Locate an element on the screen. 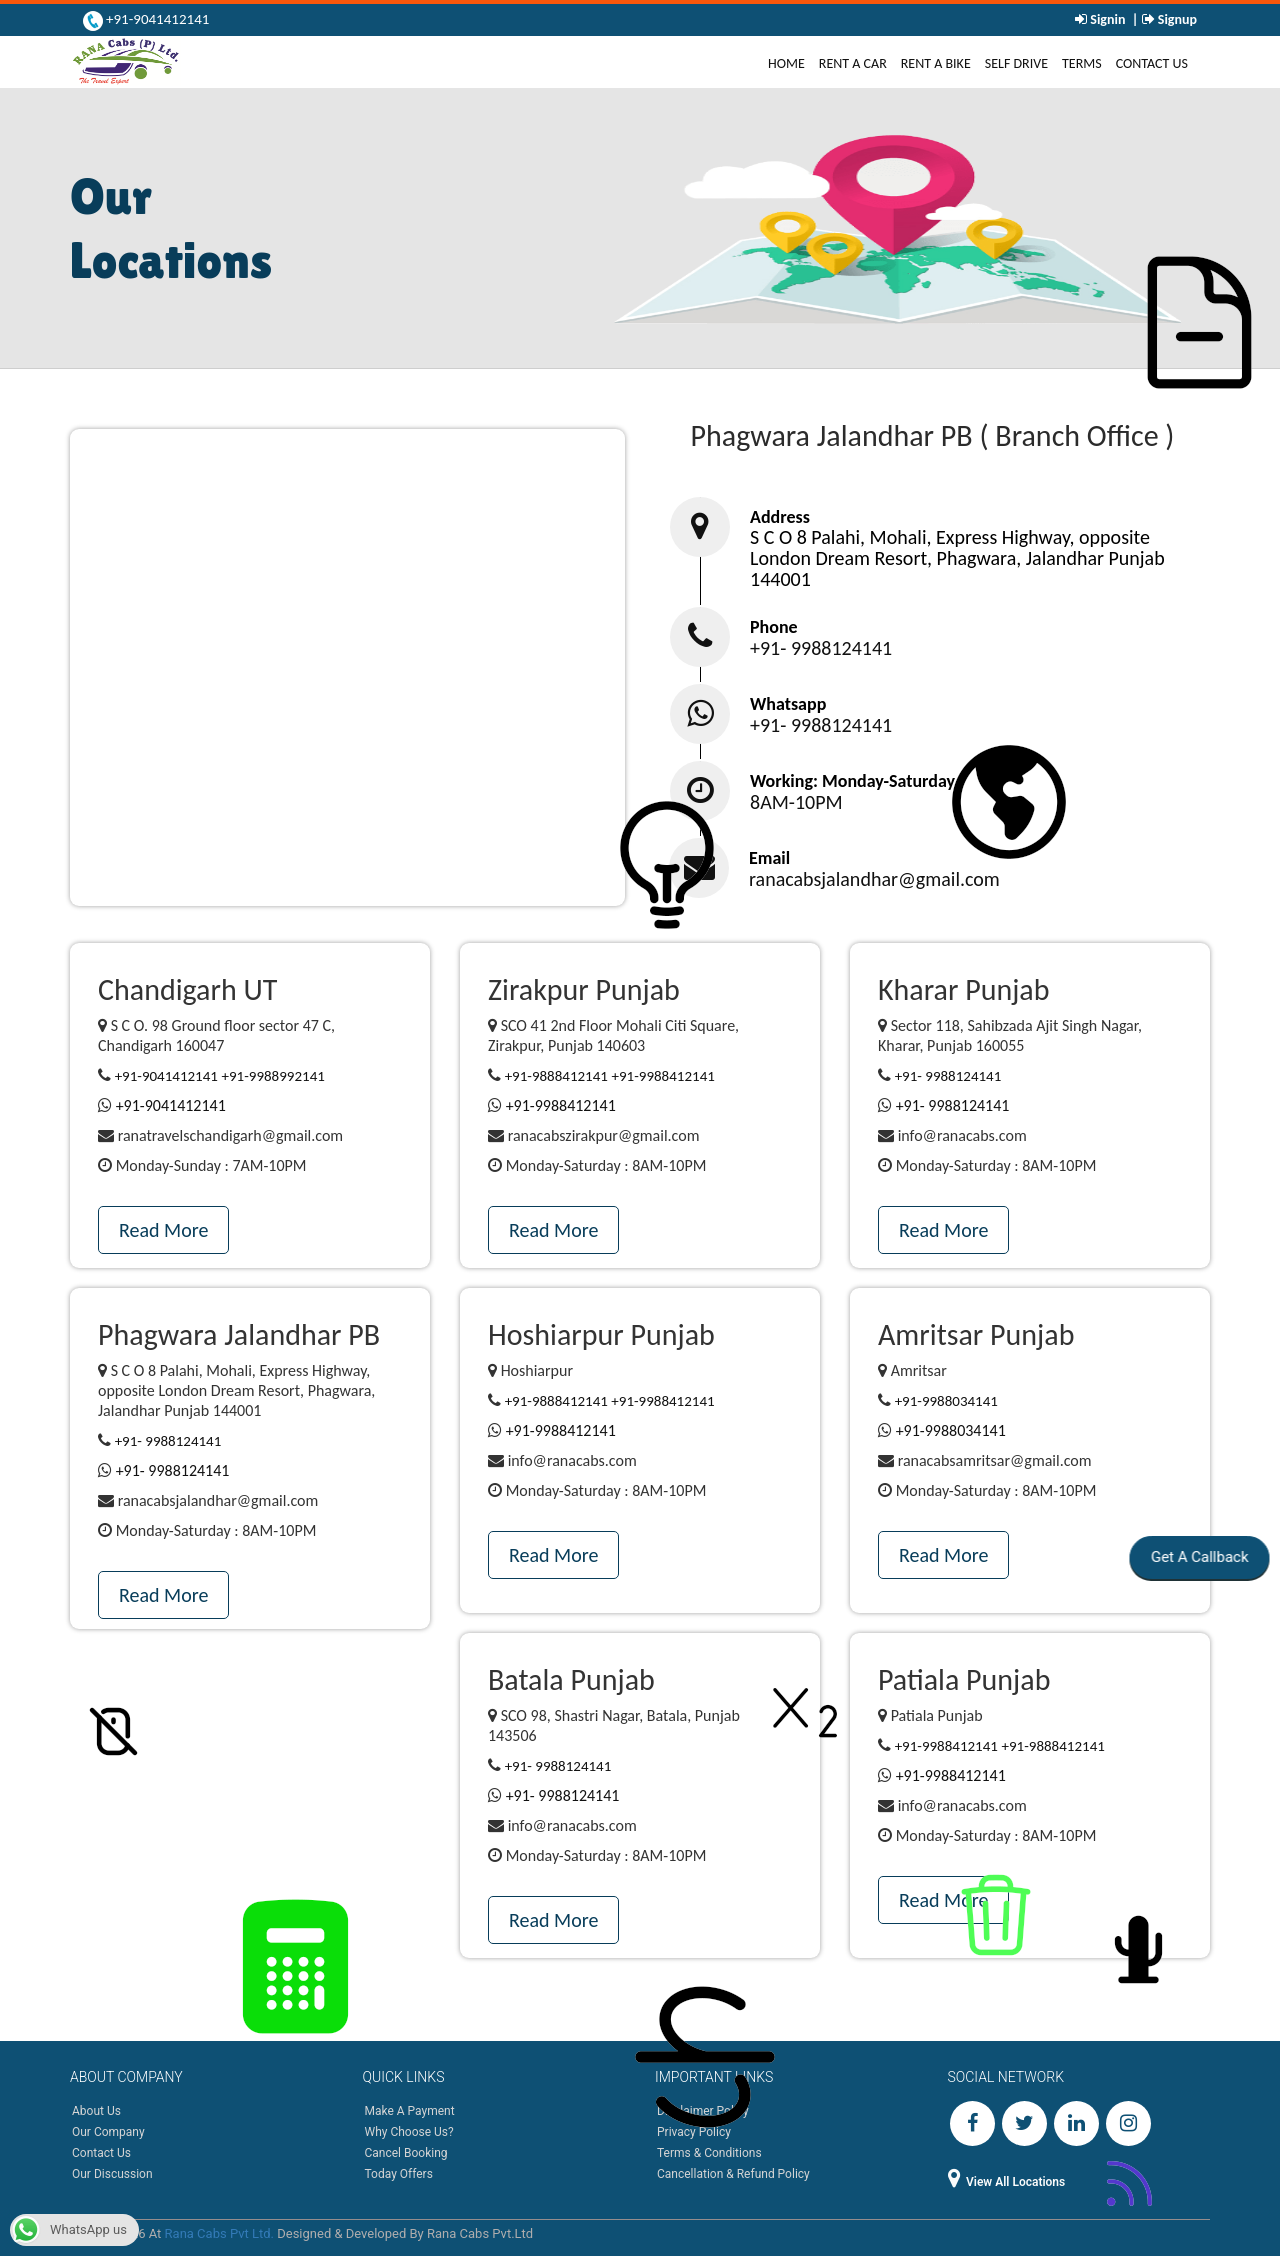 This screenshot has height=2256, width=1280. remove content from a document is located at coordinates (1199, 322).